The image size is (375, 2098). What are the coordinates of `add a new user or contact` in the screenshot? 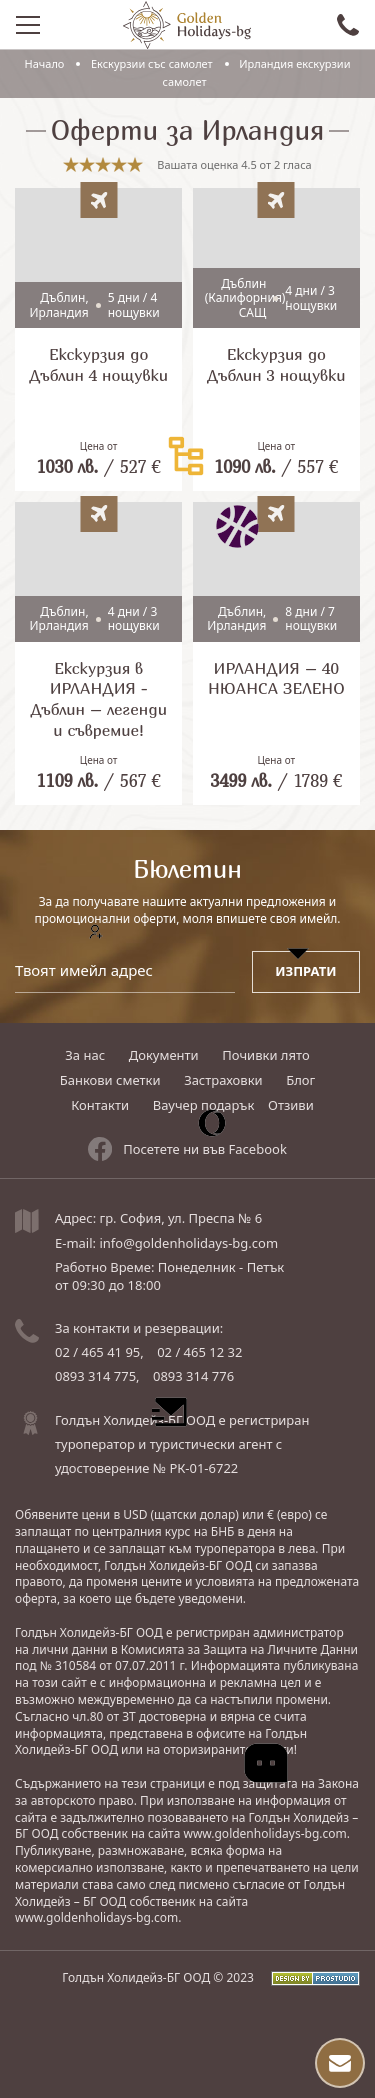 It's located at (95, 932).